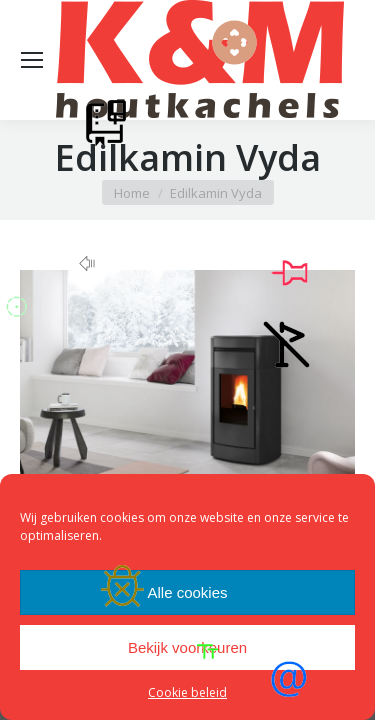 The image size is (375, 720). Describe the element at coordinates (17, 307) in the screenshot. I see `create a new draft issue` at that location.